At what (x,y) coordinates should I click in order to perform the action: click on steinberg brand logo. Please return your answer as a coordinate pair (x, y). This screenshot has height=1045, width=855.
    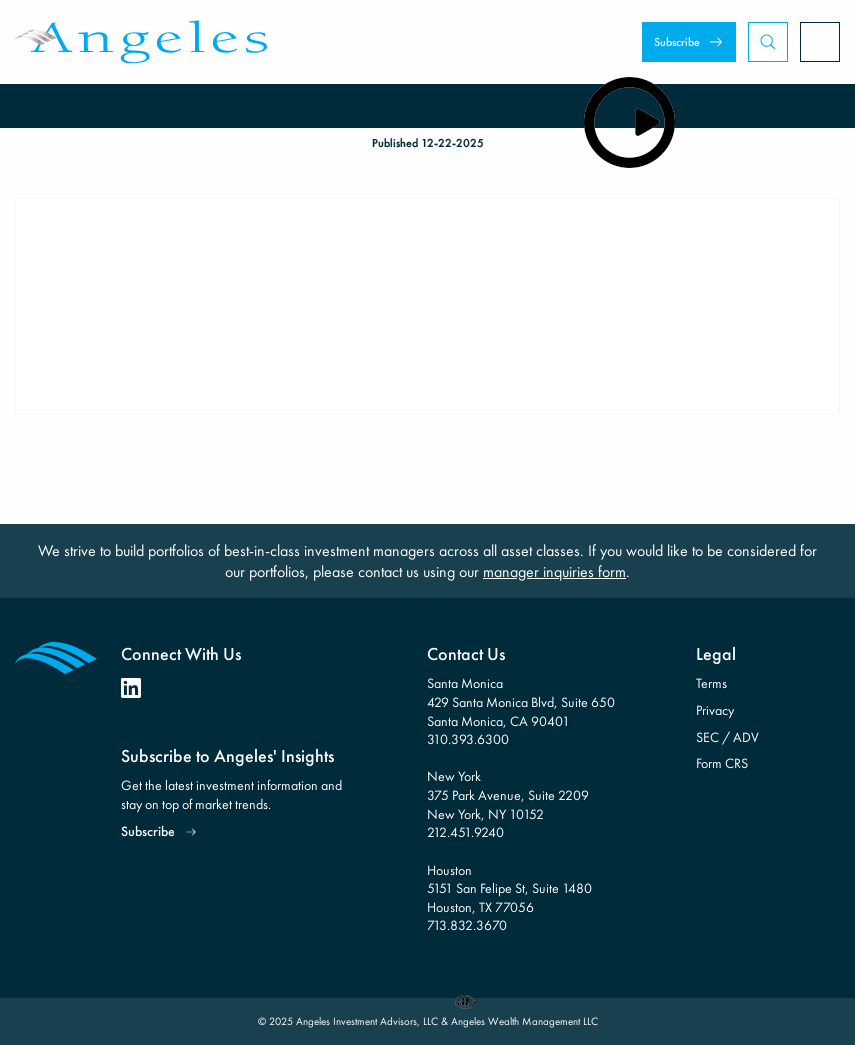
    Looking at the image, I should click on (629, 122).